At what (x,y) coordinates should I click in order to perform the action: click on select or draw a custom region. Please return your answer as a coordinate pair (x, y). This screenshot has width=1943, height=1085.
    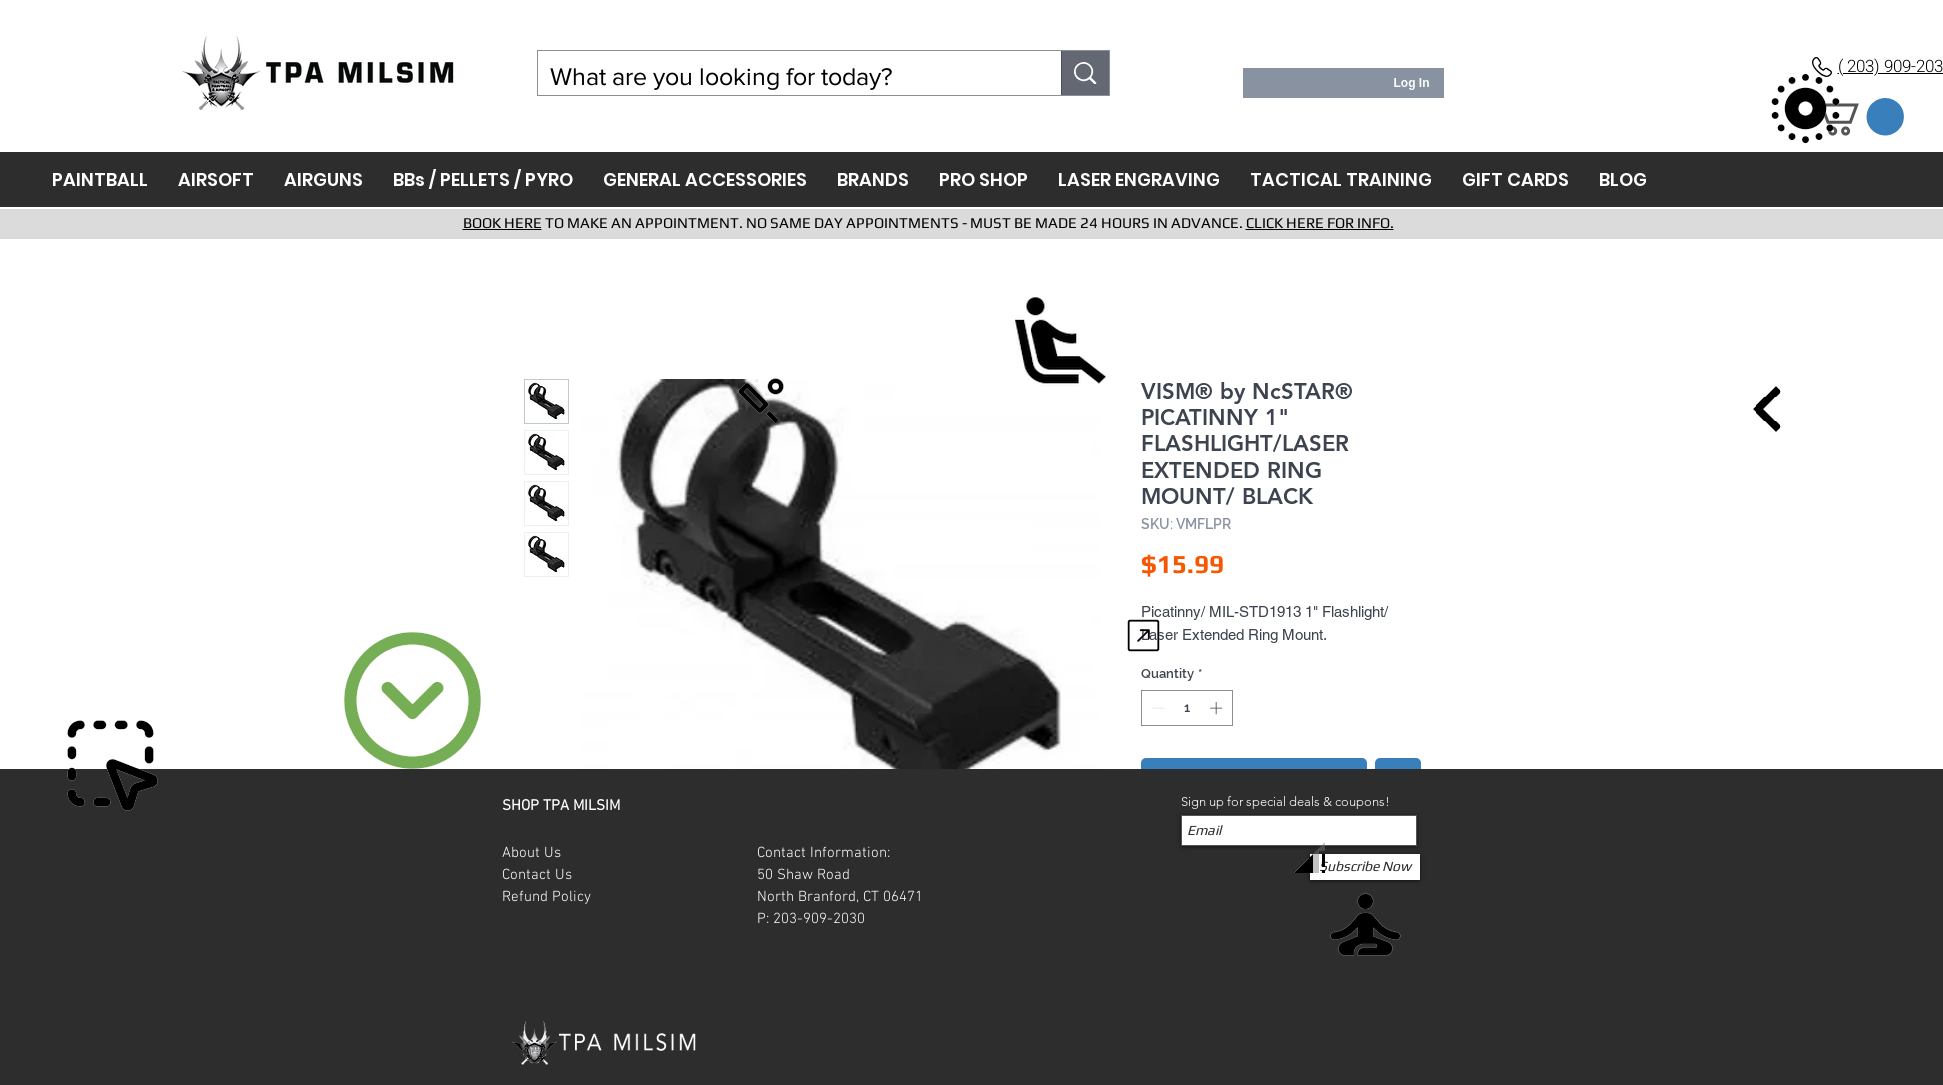
    Looking at the image, I should click on (110, 763).